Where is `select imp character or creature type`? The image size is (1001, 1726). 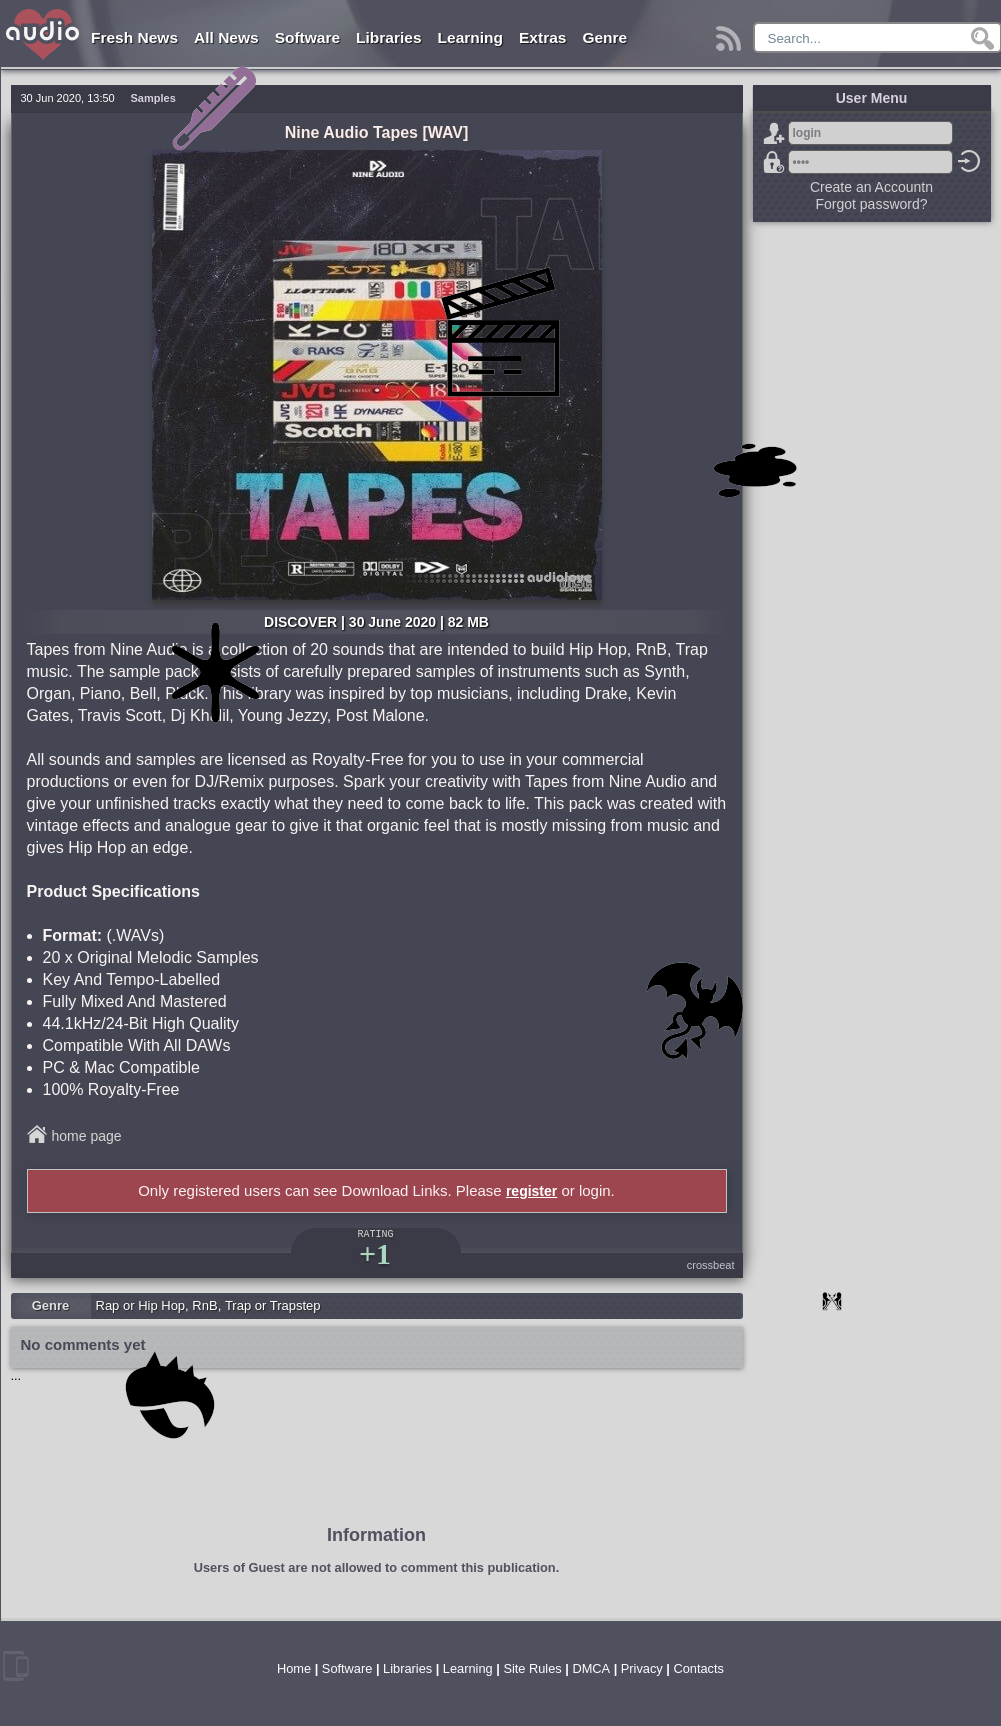
select imp character or creature type is located at coordinates (694, 1010).